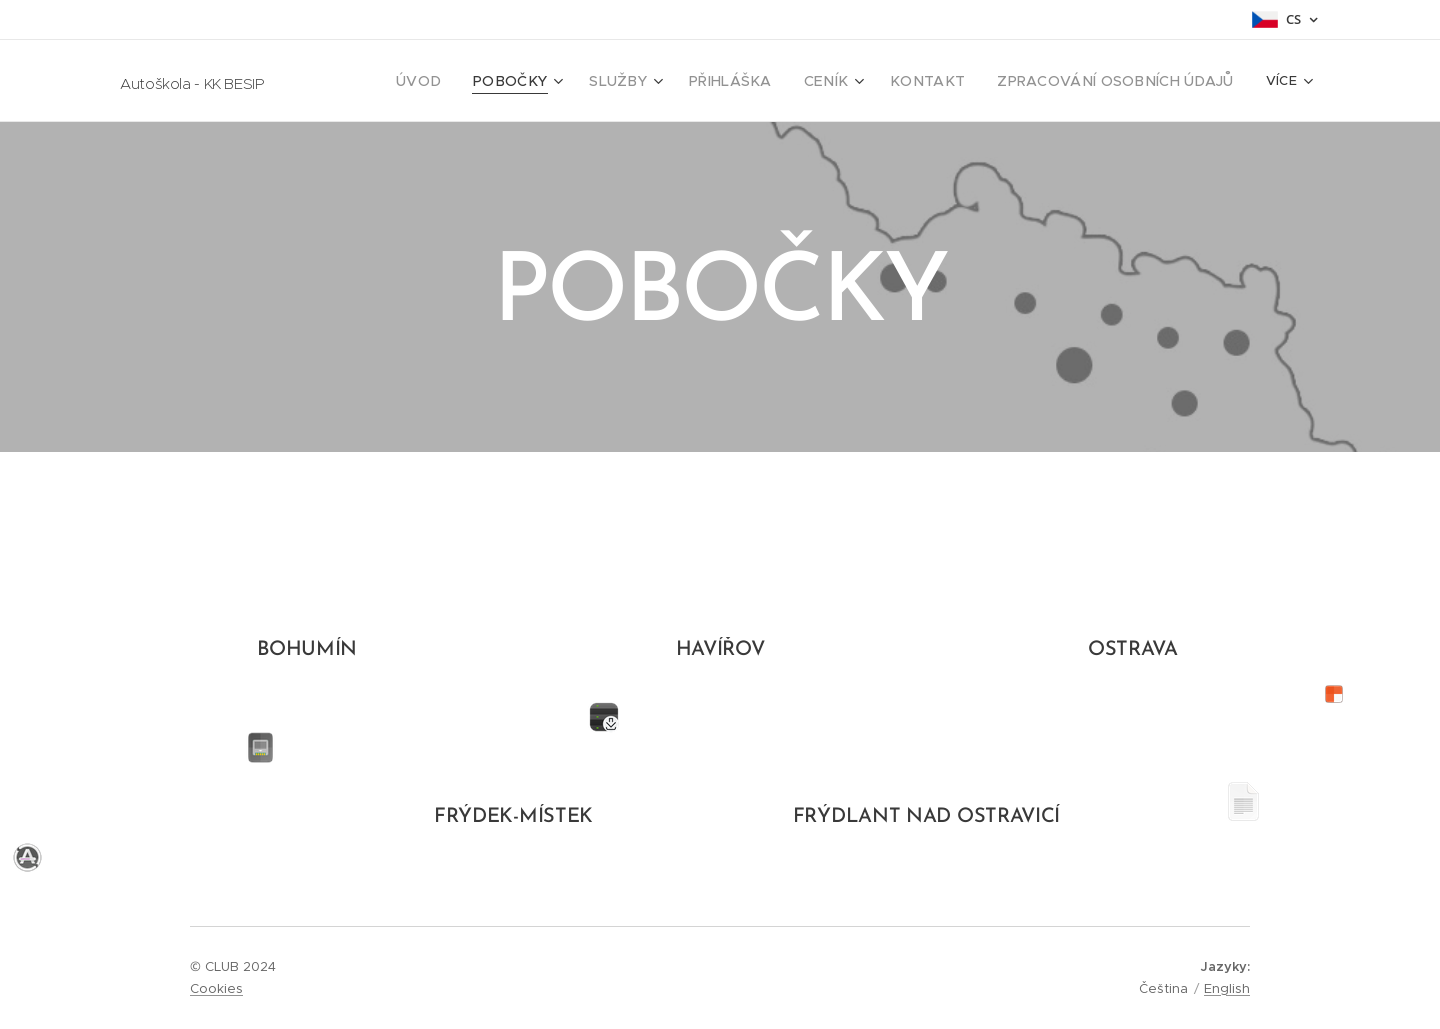 Image resolution: width=1440 pixels, height=1029 pixels. Describe the element at coordinates (1243, 801) in the screenshot. I see `open a plain text file` at that location.